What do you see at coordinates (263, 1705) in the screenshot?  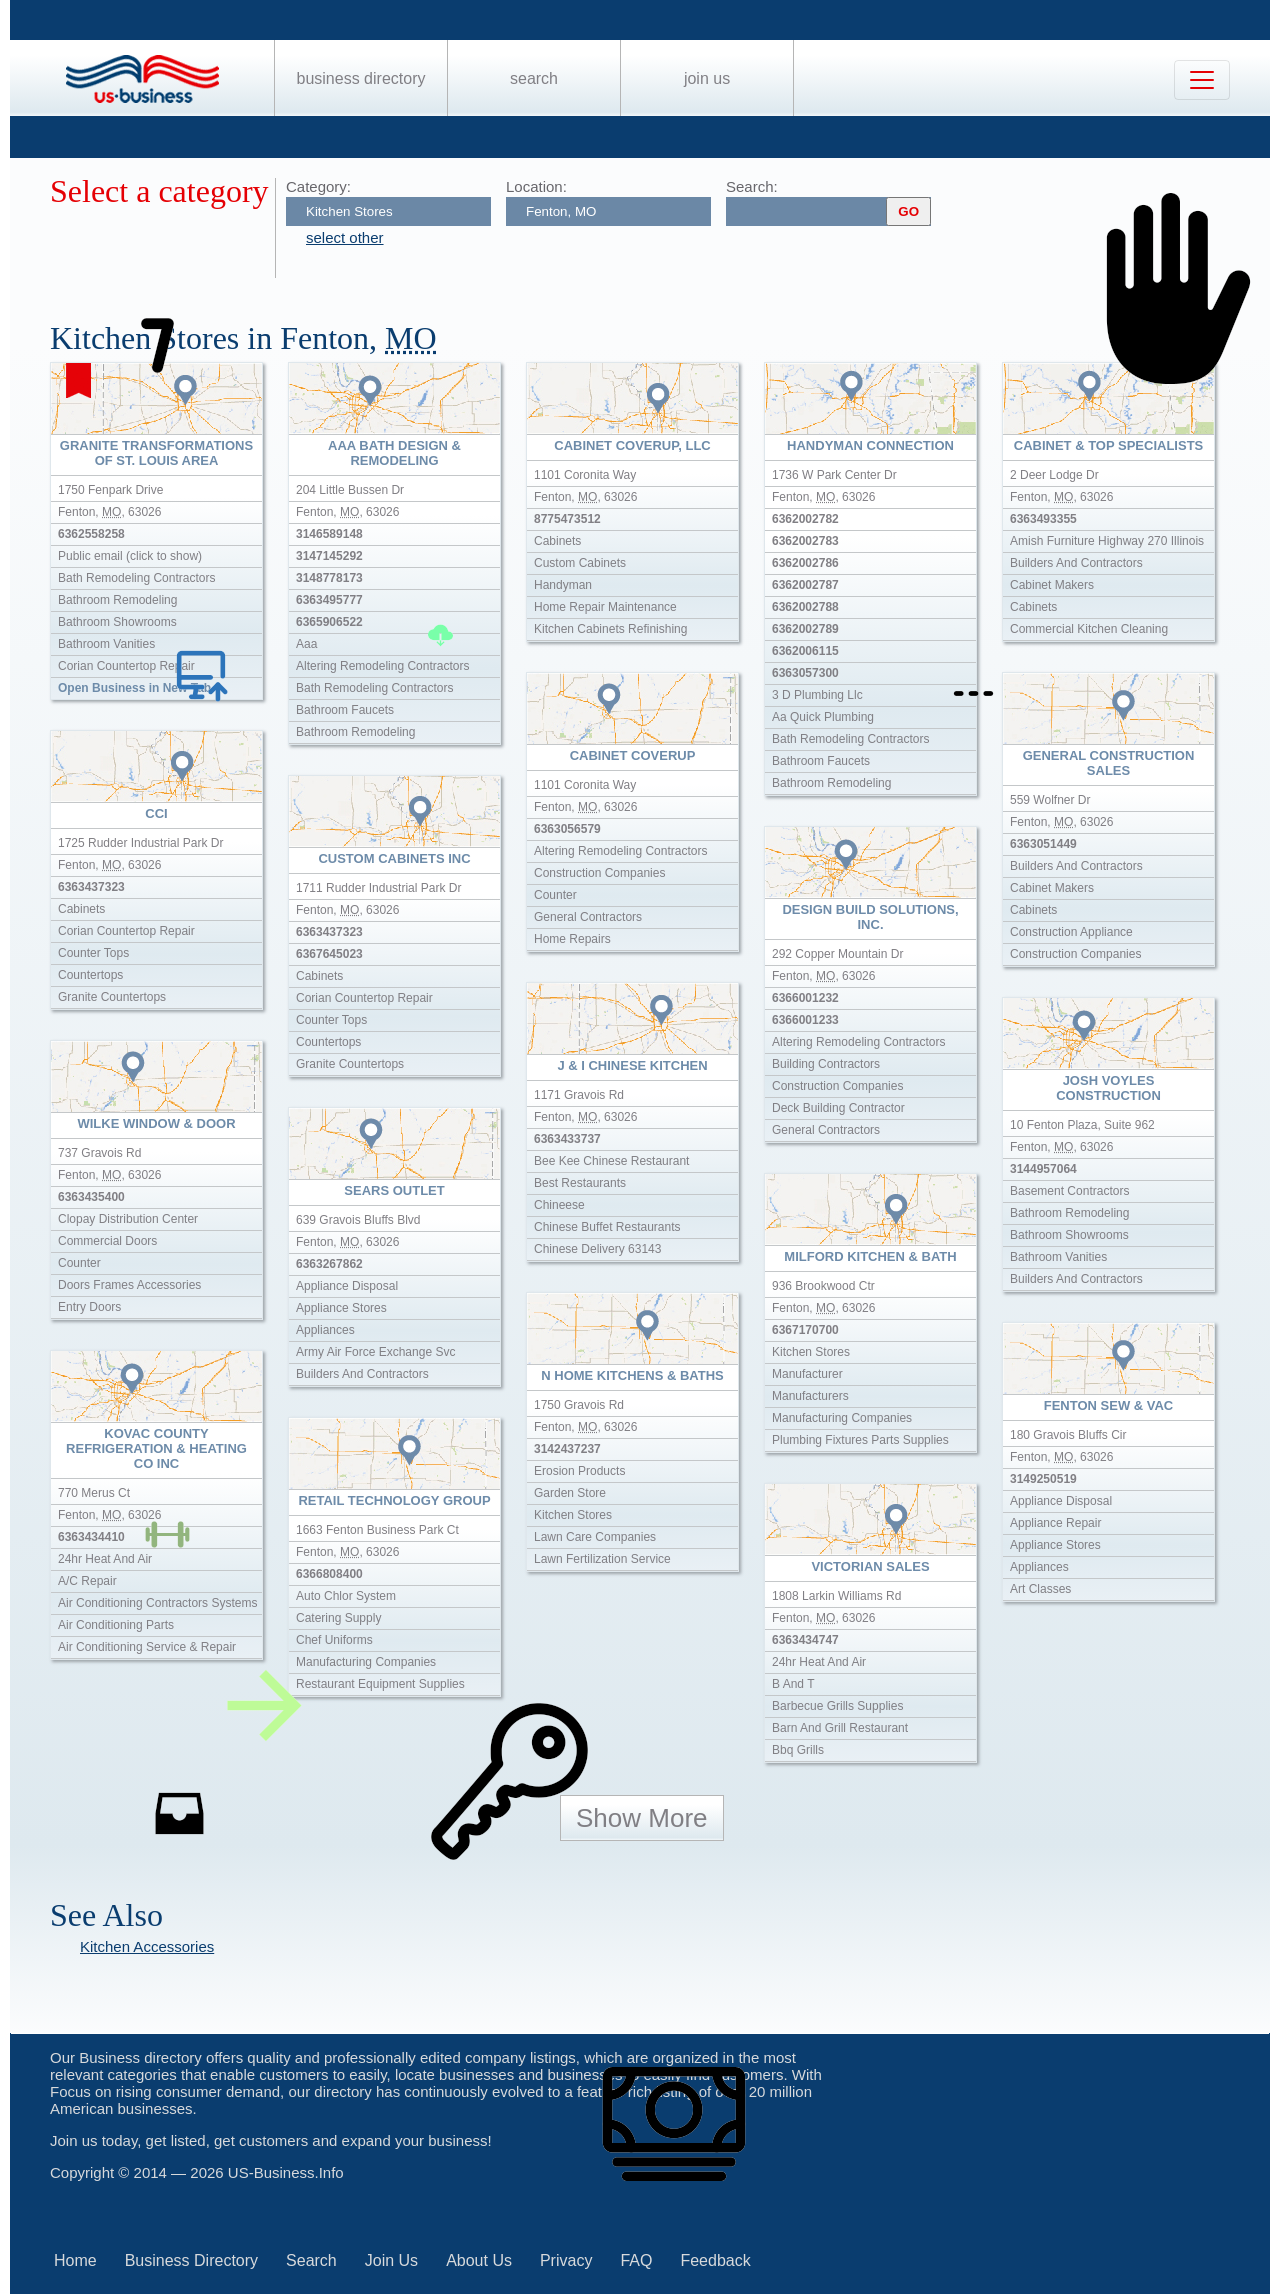 I see `navigate to the next item or screen` at bounding box center [263, 1705].